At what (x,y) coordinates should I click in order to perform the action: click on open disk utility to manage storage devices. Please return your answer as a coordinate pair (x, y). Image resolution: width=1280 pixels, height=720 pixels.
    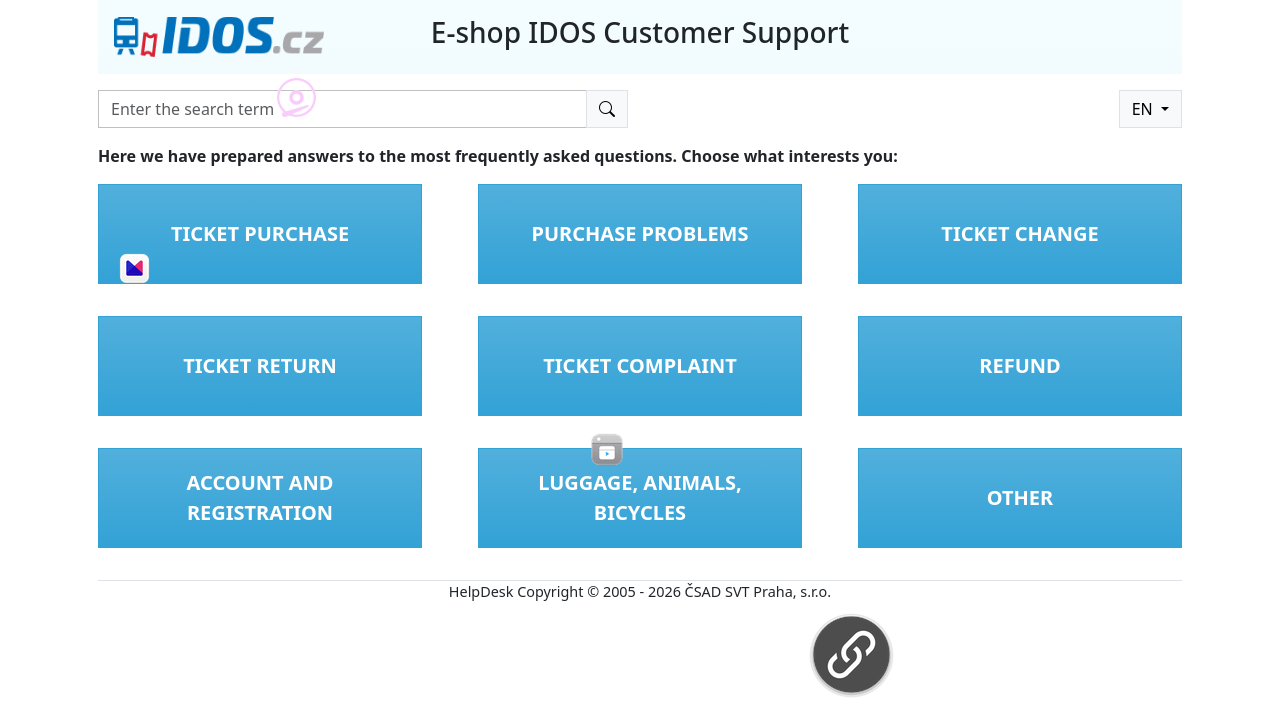
    Looking at the image, I should click on (296, 97).